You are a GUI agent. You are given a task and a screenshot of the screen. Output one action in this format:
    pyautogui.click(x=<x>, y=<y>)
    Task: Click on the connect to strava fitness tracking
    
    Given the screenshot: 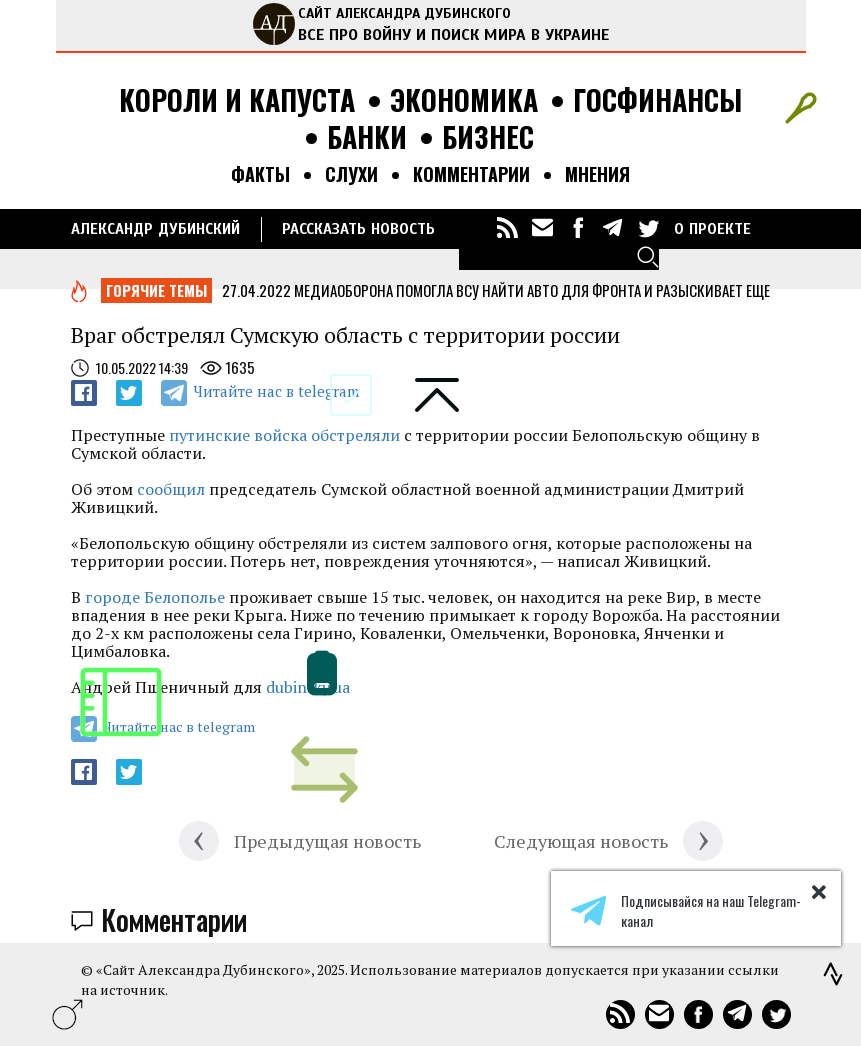 What is the action you would take?
    pyautogui.click(x=833, y=974)
    